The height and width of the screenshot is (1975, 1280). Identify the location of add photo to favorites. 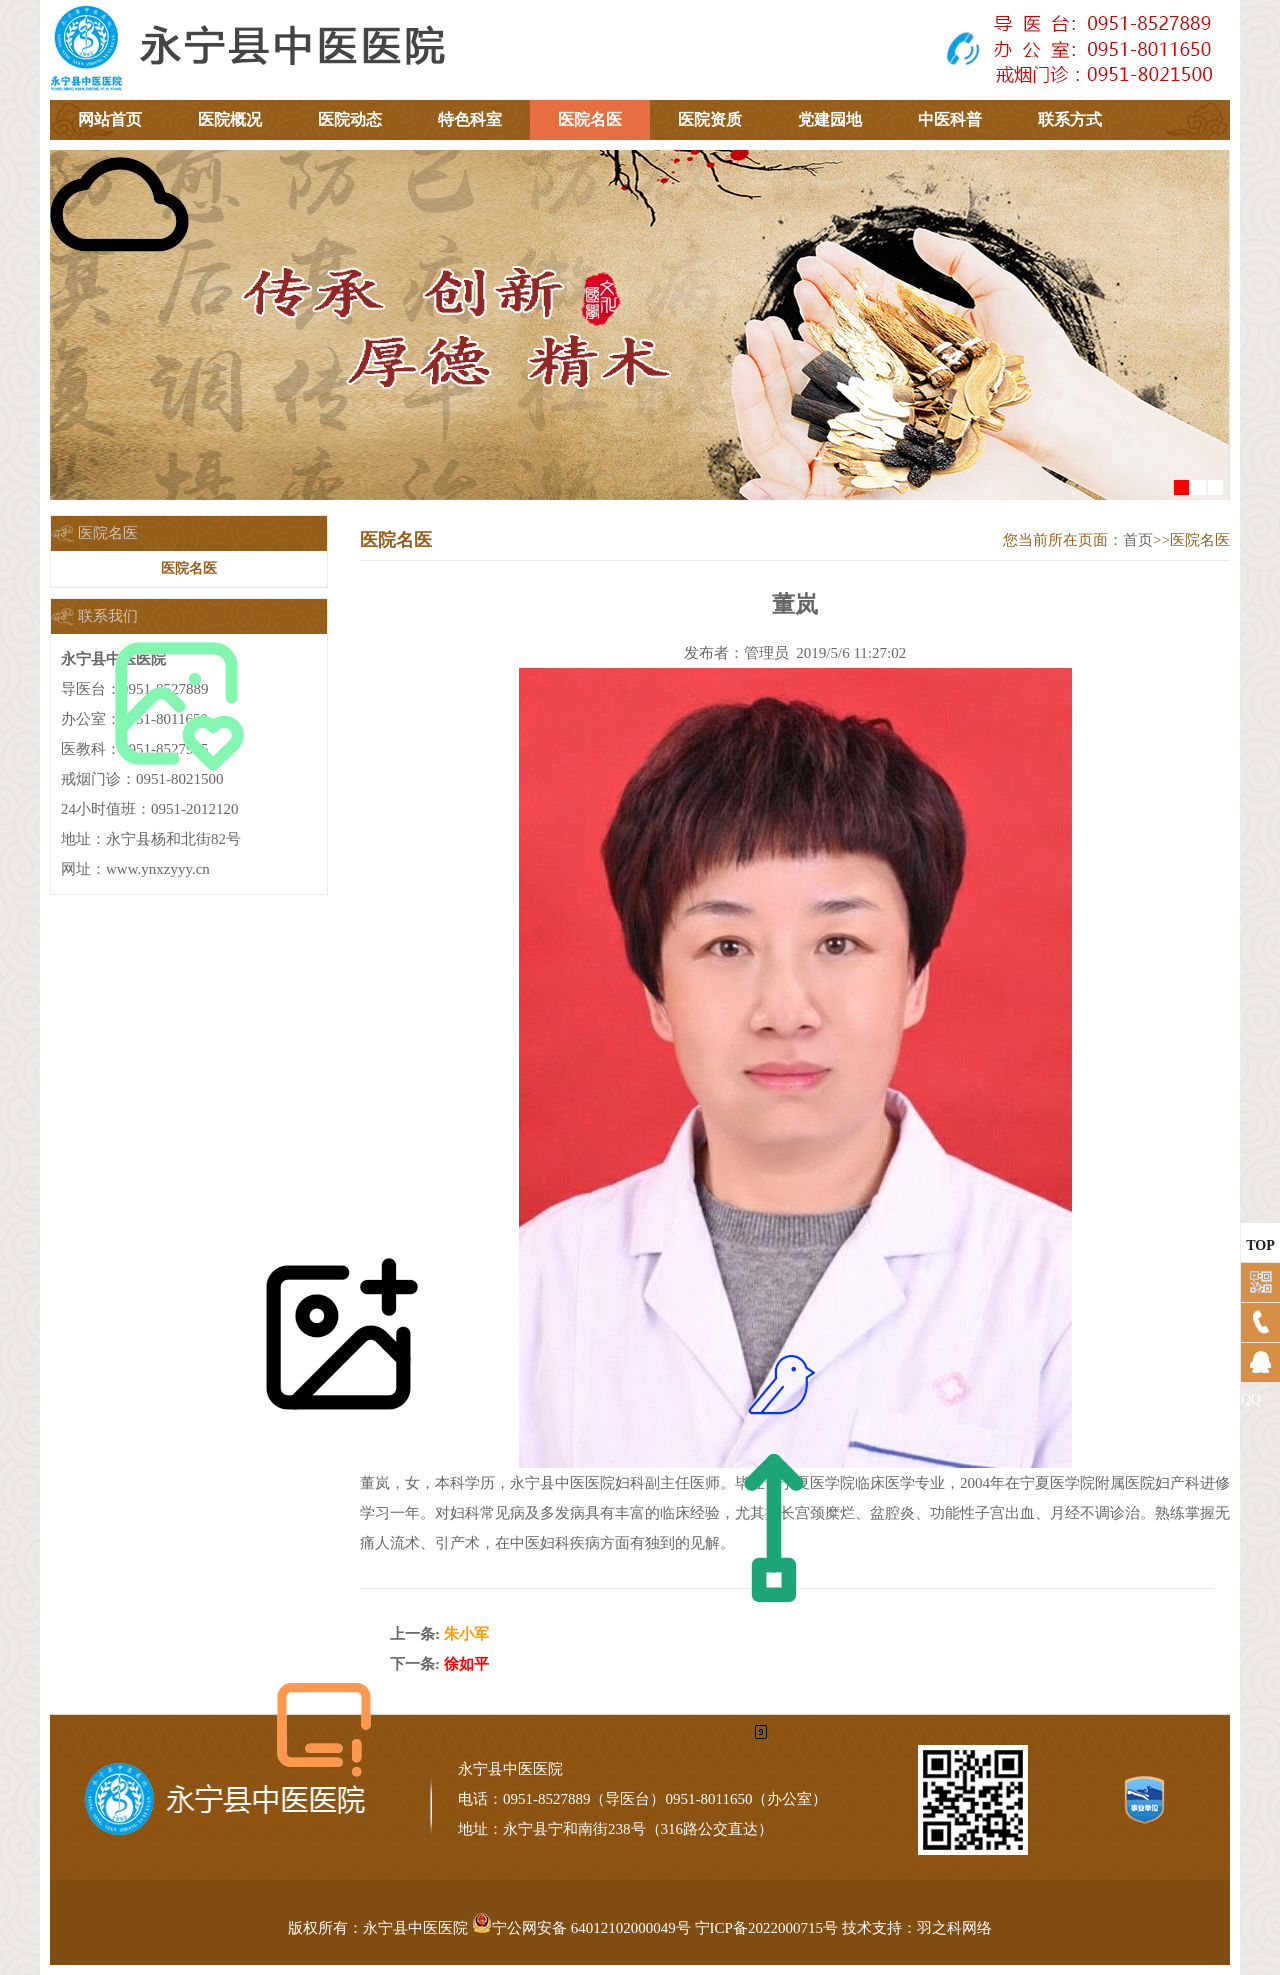
(176, 703).